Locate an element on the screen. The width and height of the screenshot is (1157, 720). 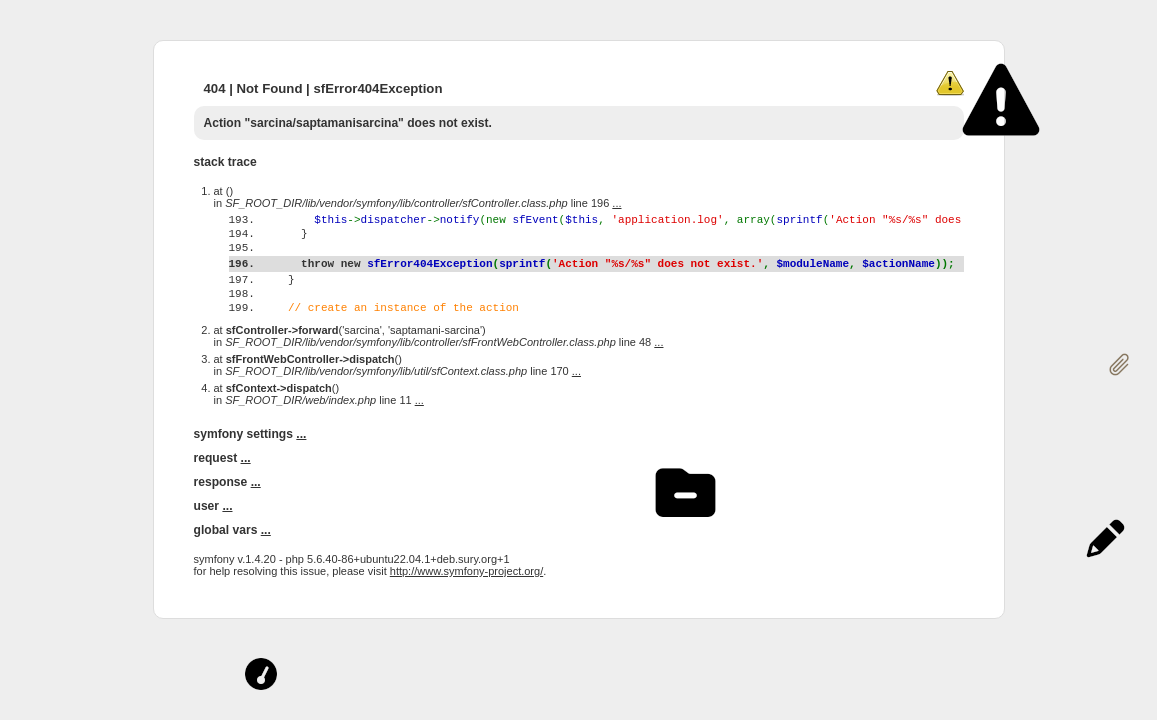
view performance or speed metrics is located at coordinates (261, 674).